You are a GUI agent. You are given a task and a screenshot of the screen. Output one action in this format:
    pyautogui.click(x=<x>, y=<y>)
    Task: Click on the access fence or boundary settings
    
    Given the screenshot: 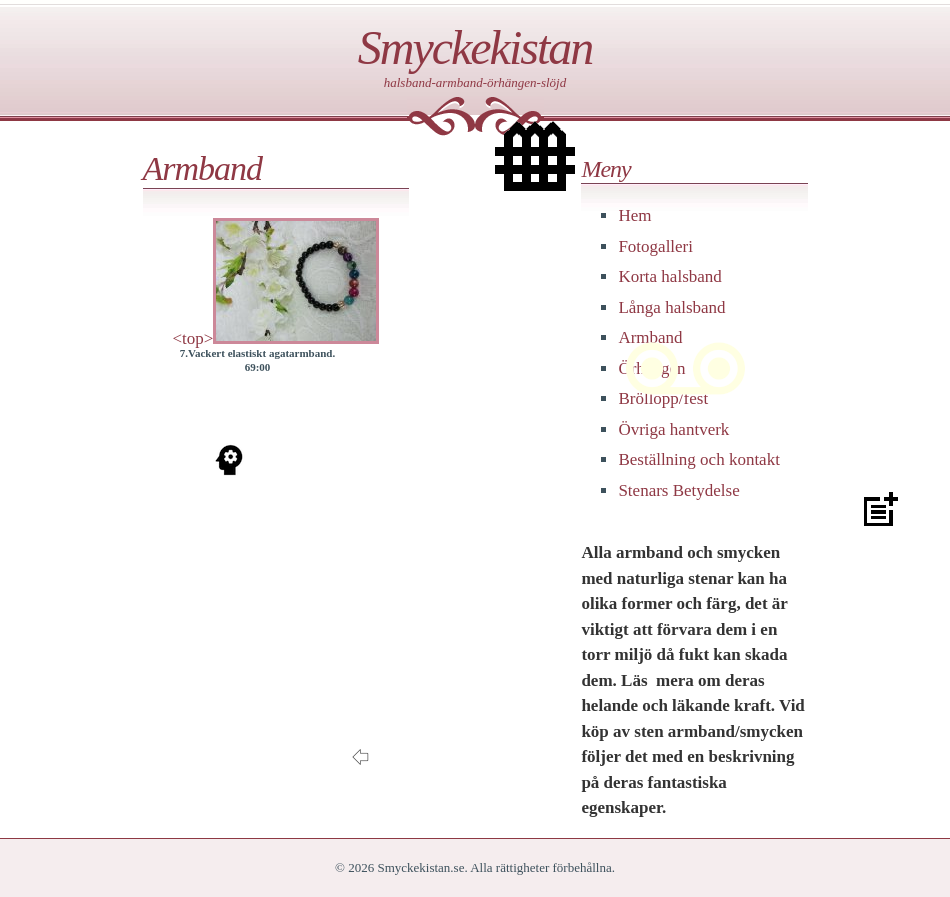 What is the action you would take?
    pyautogui.click(x=535, y=156)
    